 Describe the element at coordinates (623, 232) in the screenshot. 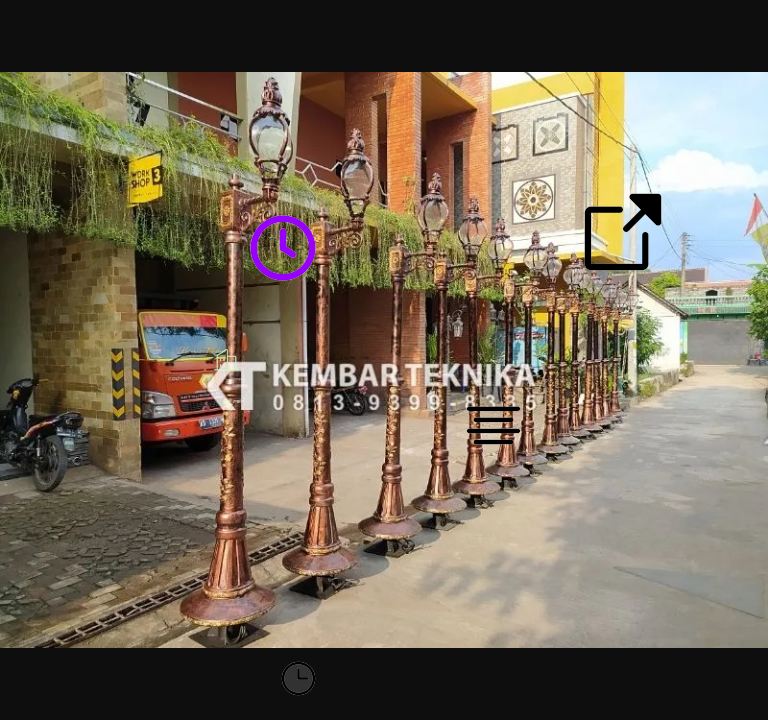

I see `open link in new window` at that location.